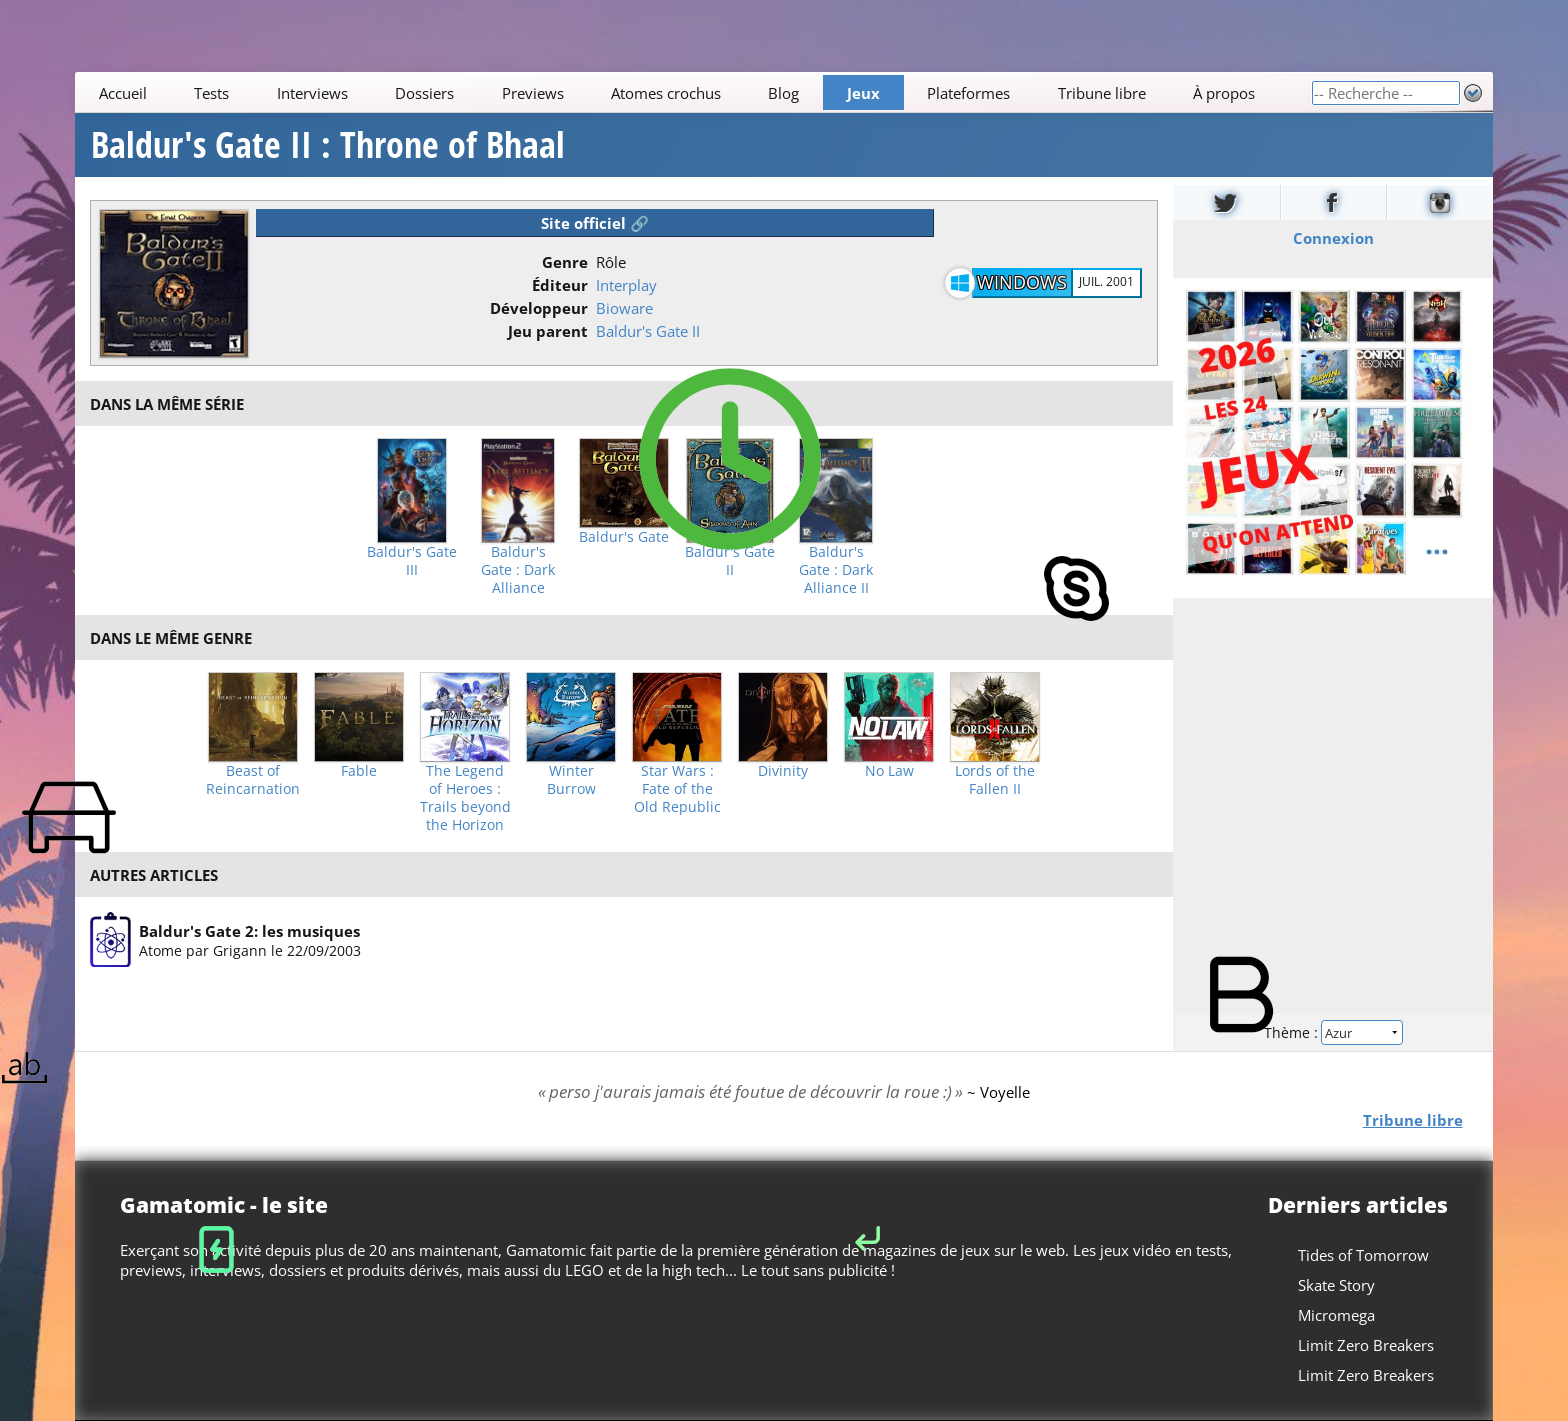  Describe the element at coordinates (730, 459) in the screenshot. I see `view time or clock settings` at that location.